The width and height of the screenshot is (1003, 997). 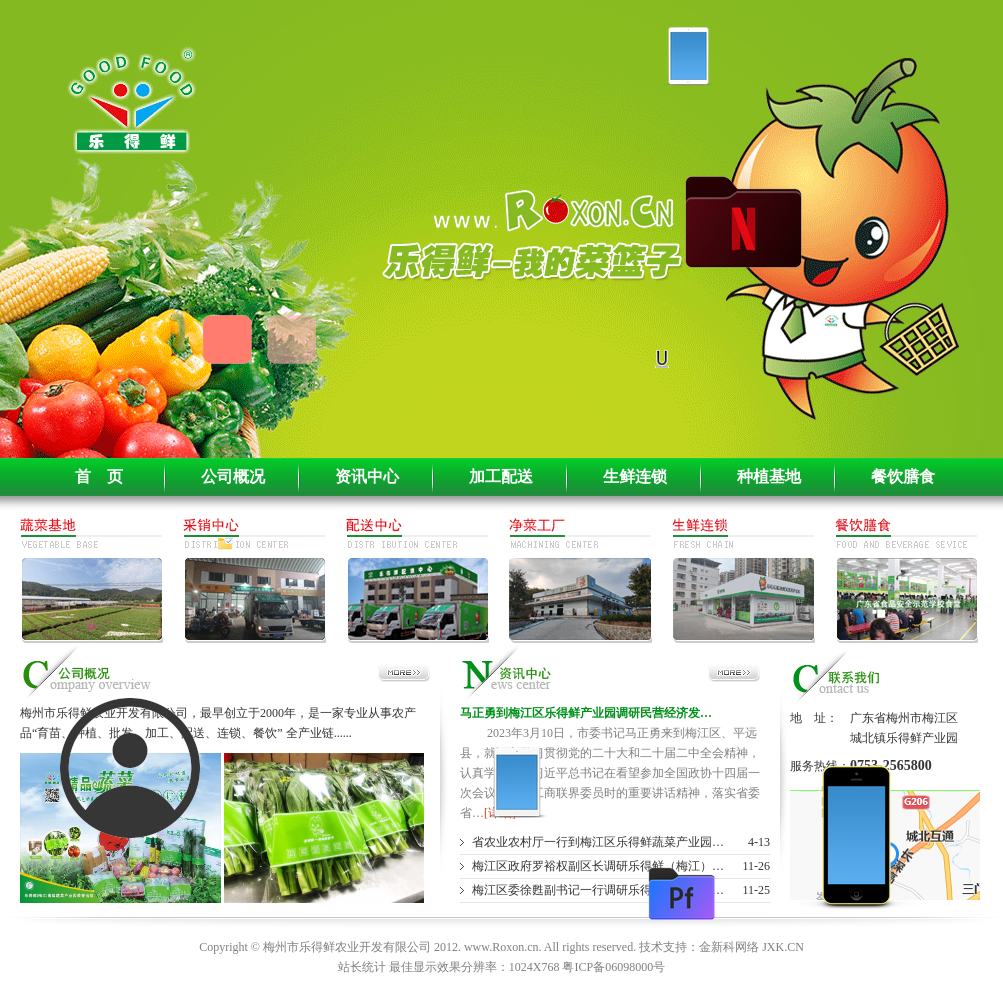 I want to click on iPad with cellular connectivity, so click(x=688, y=56).